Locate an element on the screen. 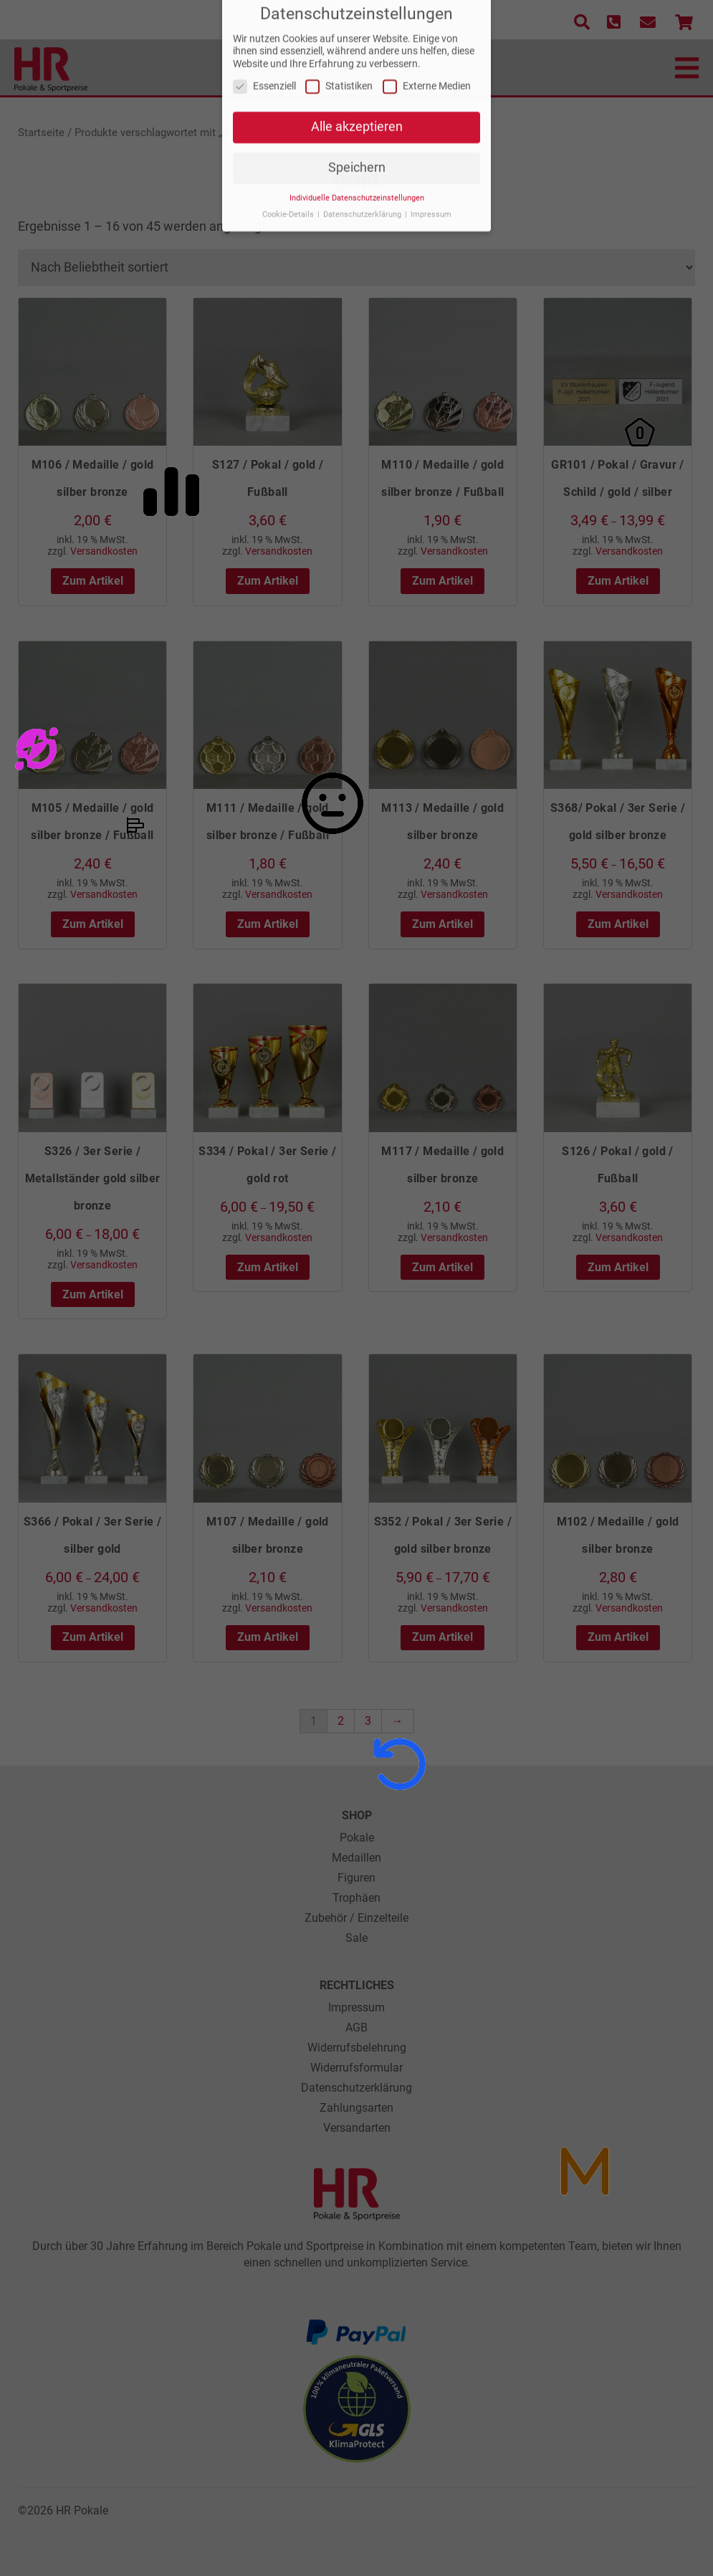  view analytics or statistics is located at coordinates (171, 492).